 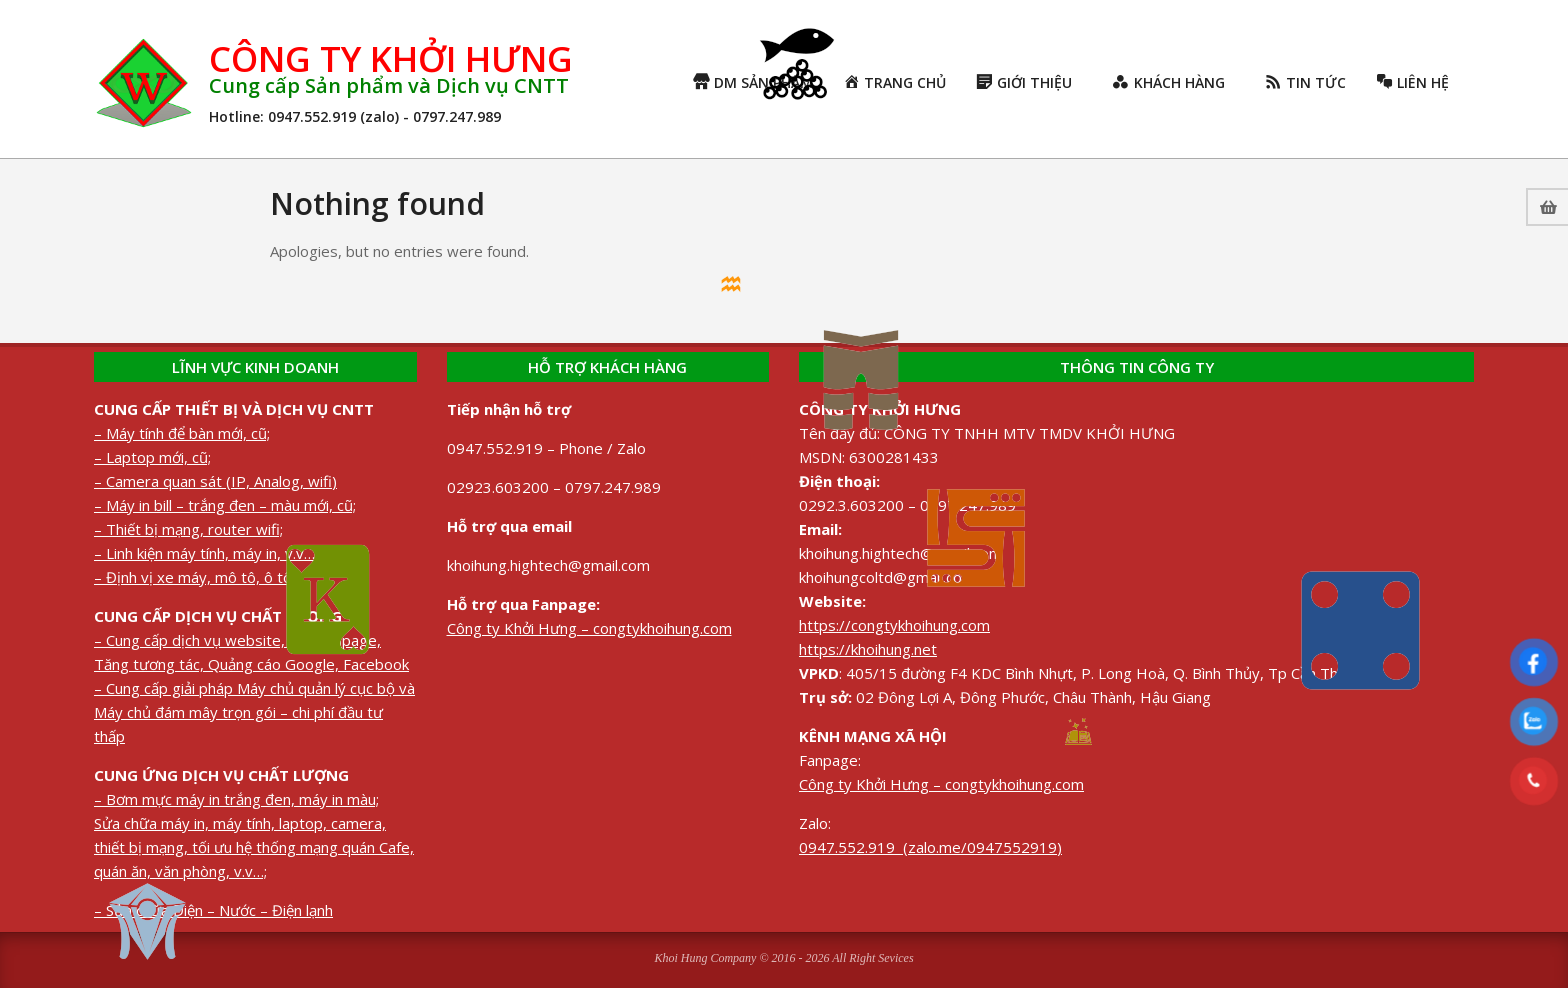 What do you see at coordinates (1078, 731) in the screenshot?
I see `open your spell book or magic abilities` at bounding box center [1078, 731].